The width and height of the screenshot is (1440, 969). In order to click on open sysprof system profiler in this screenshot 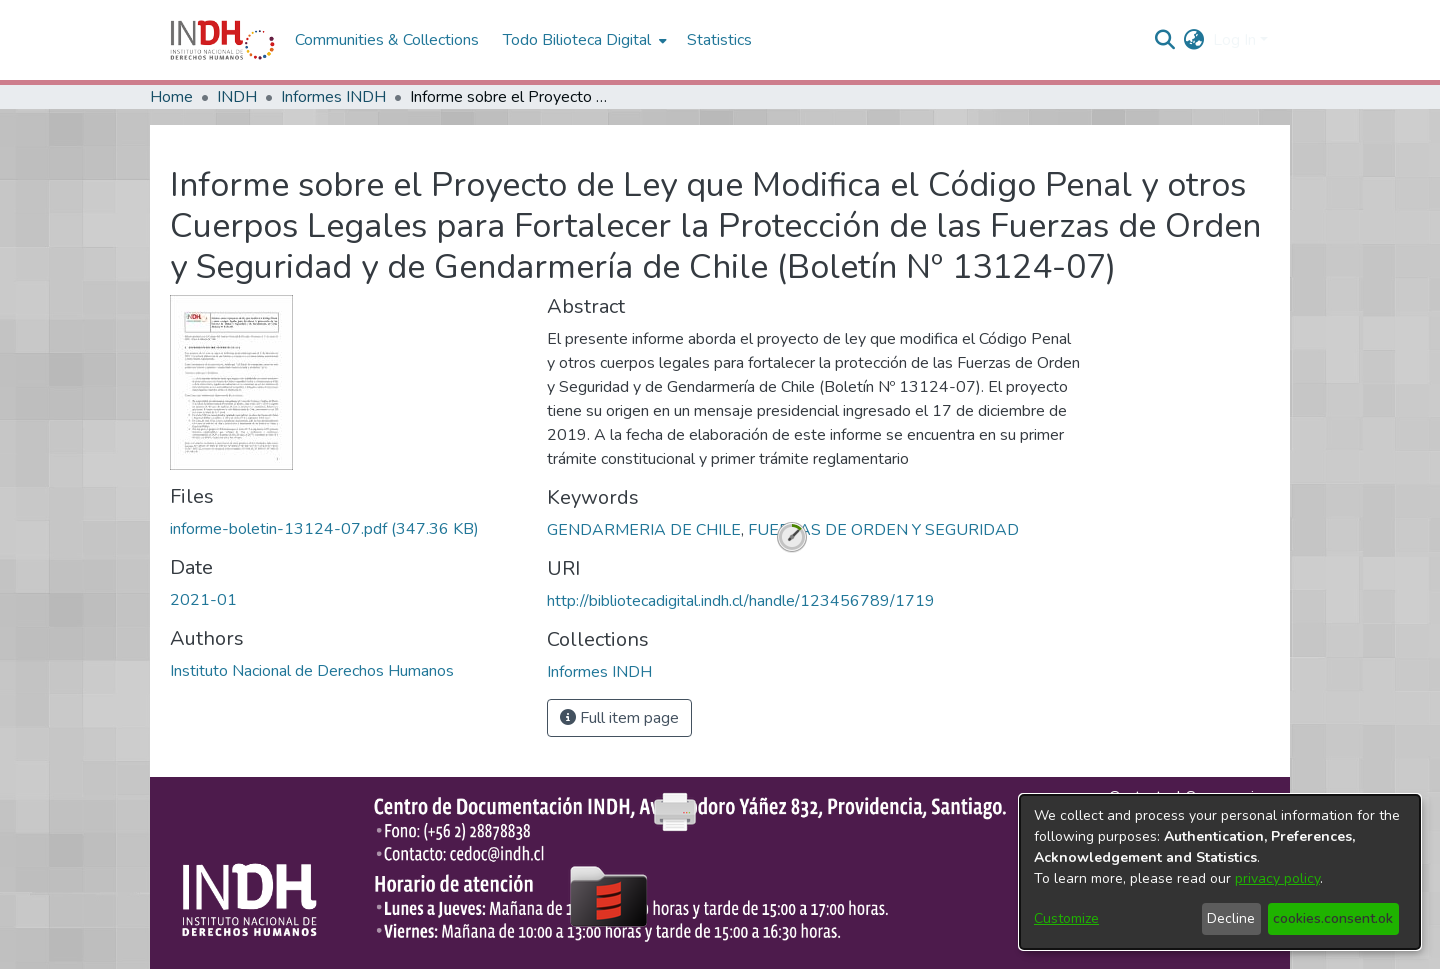, I will do `click(792, 537)`.